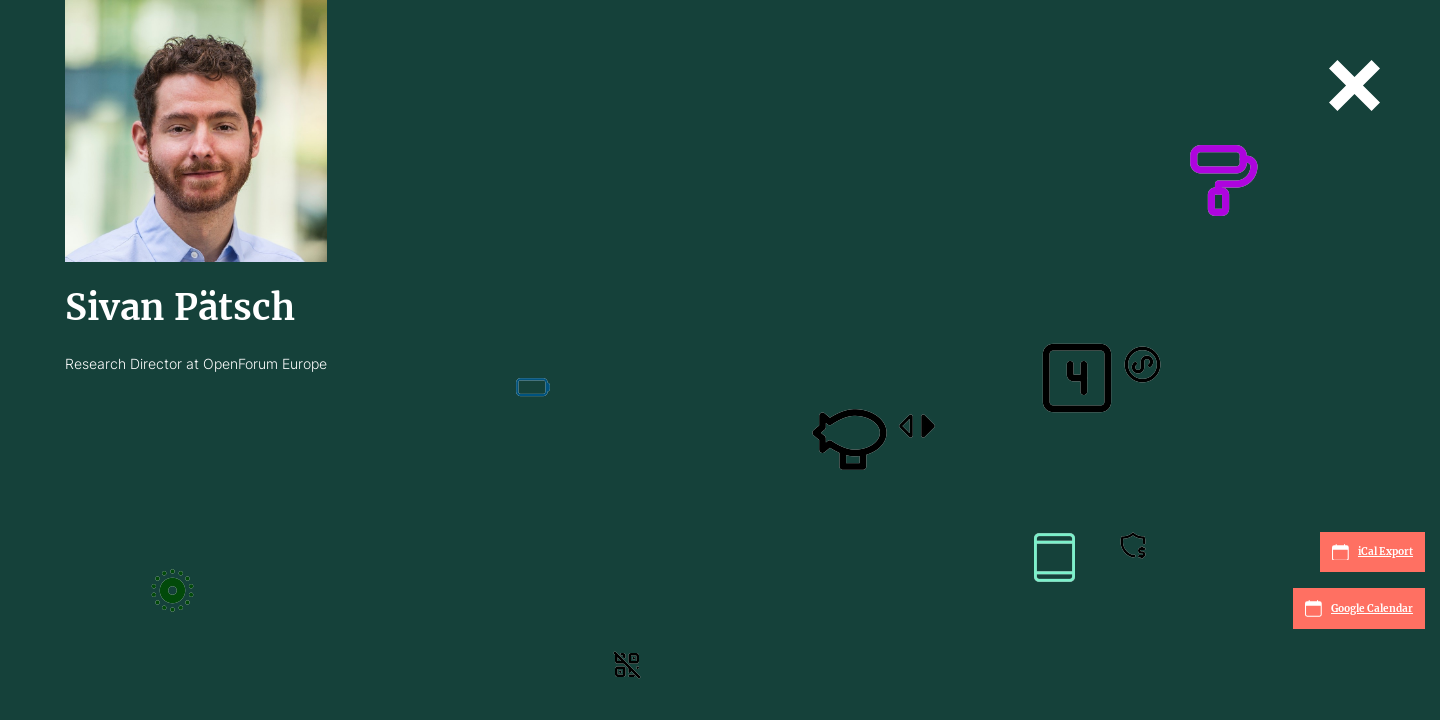 The height and width of the screenshot is (720, 1440). What do you see at coordinates (1077, 378) in the screenshot?
I see `select option 4 from a numbered list` at bounding box center [1077, 378].